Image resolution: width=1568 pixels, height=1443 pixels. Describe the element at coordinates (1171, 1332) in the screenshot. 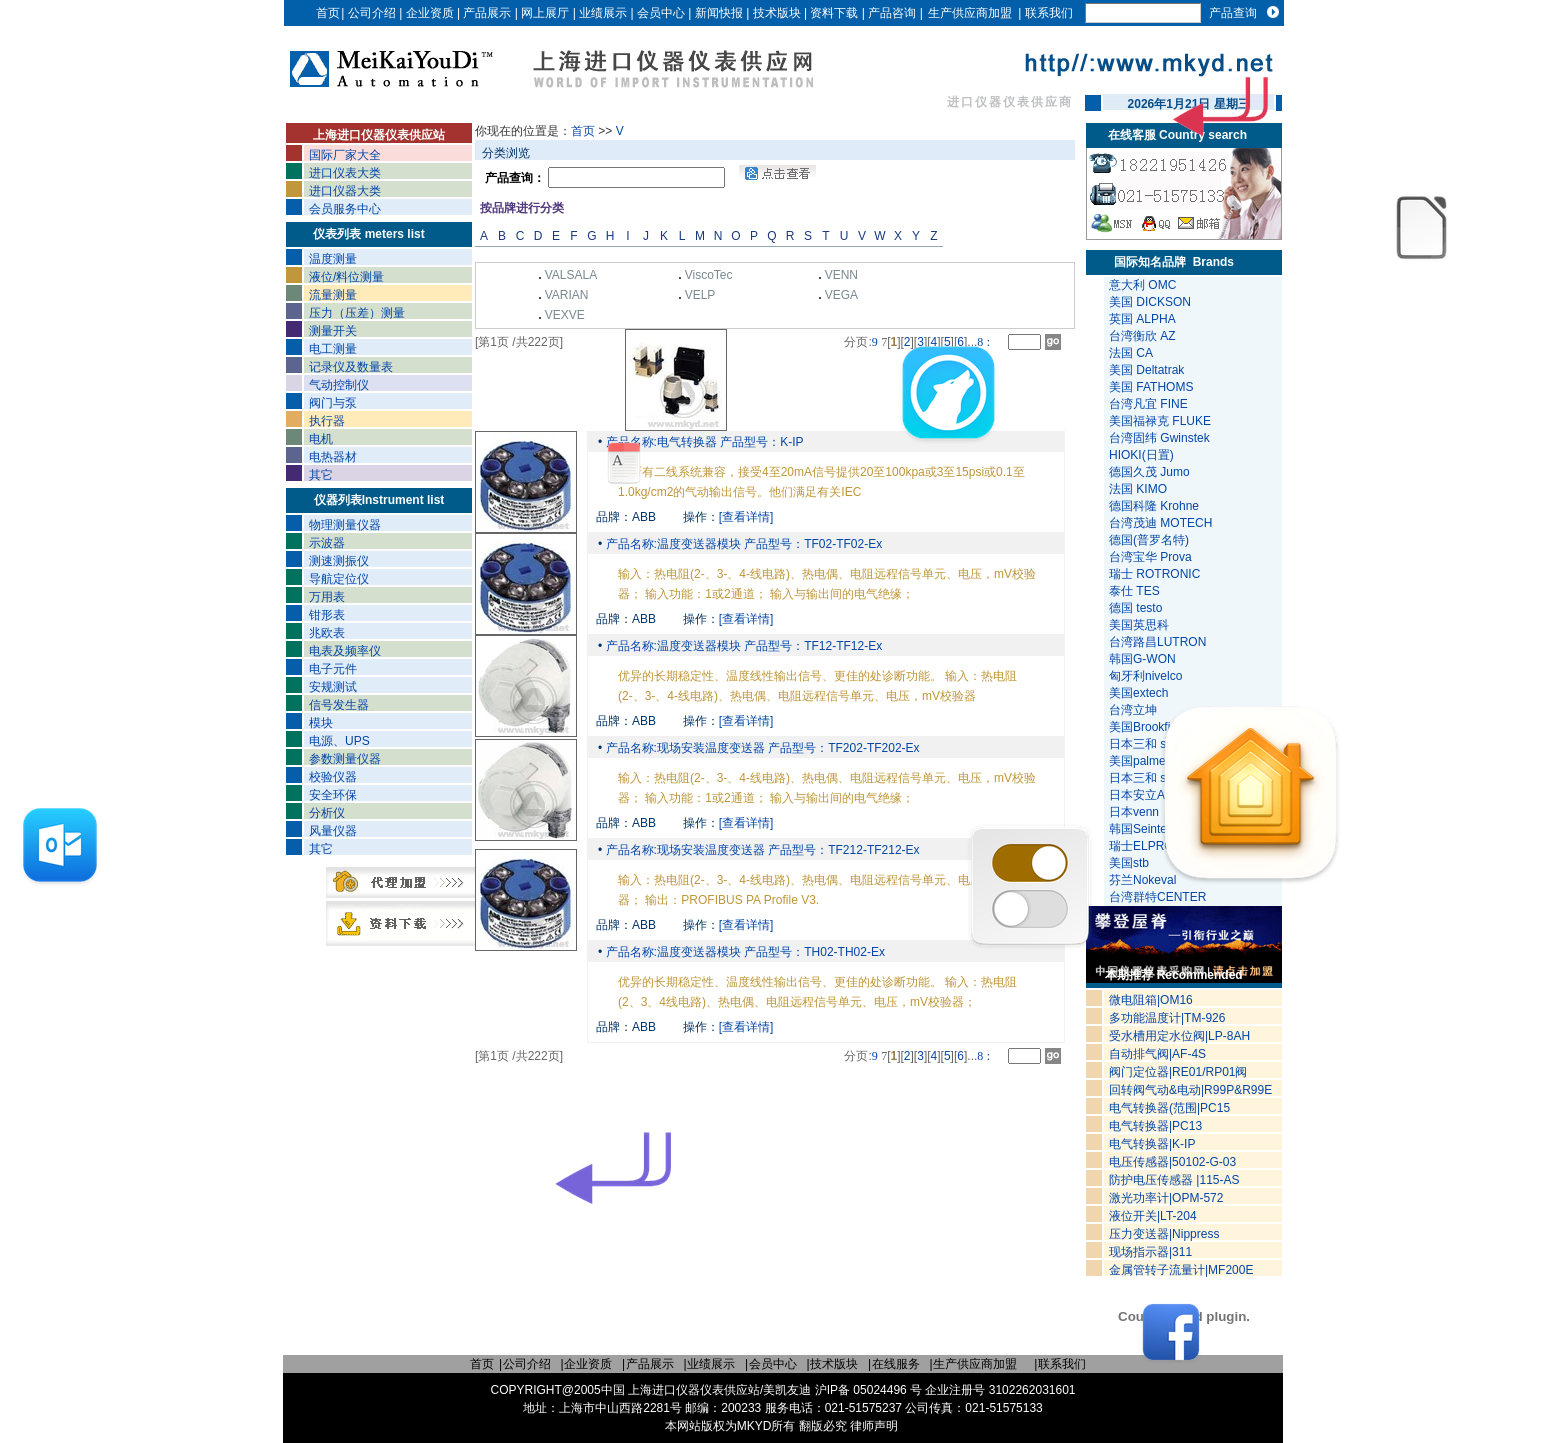

I see `open the Facebook app` at that location.